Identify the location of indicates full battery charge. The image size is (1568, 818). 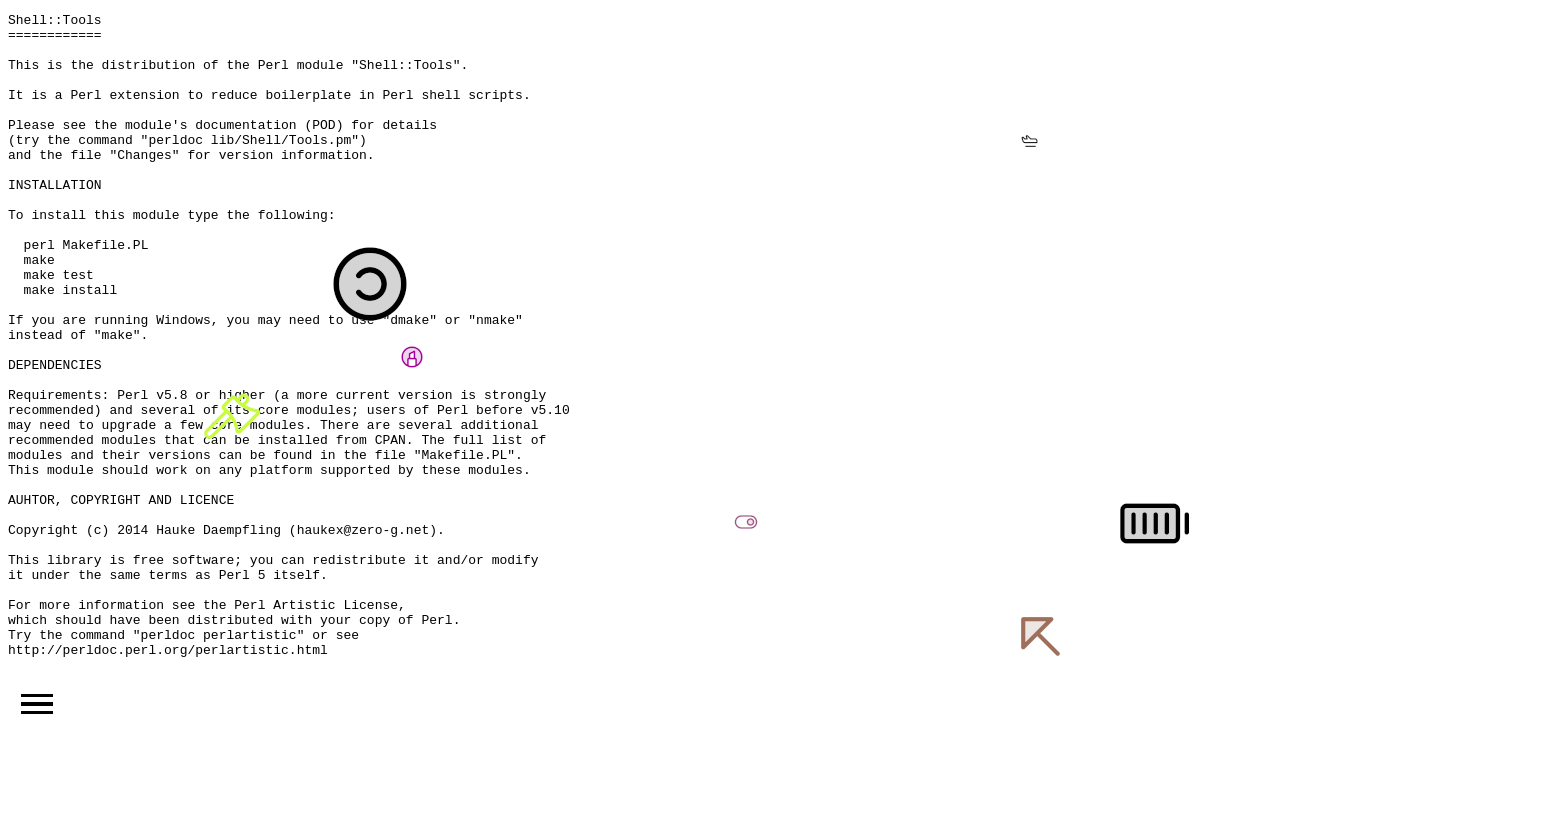
(1153, 523).